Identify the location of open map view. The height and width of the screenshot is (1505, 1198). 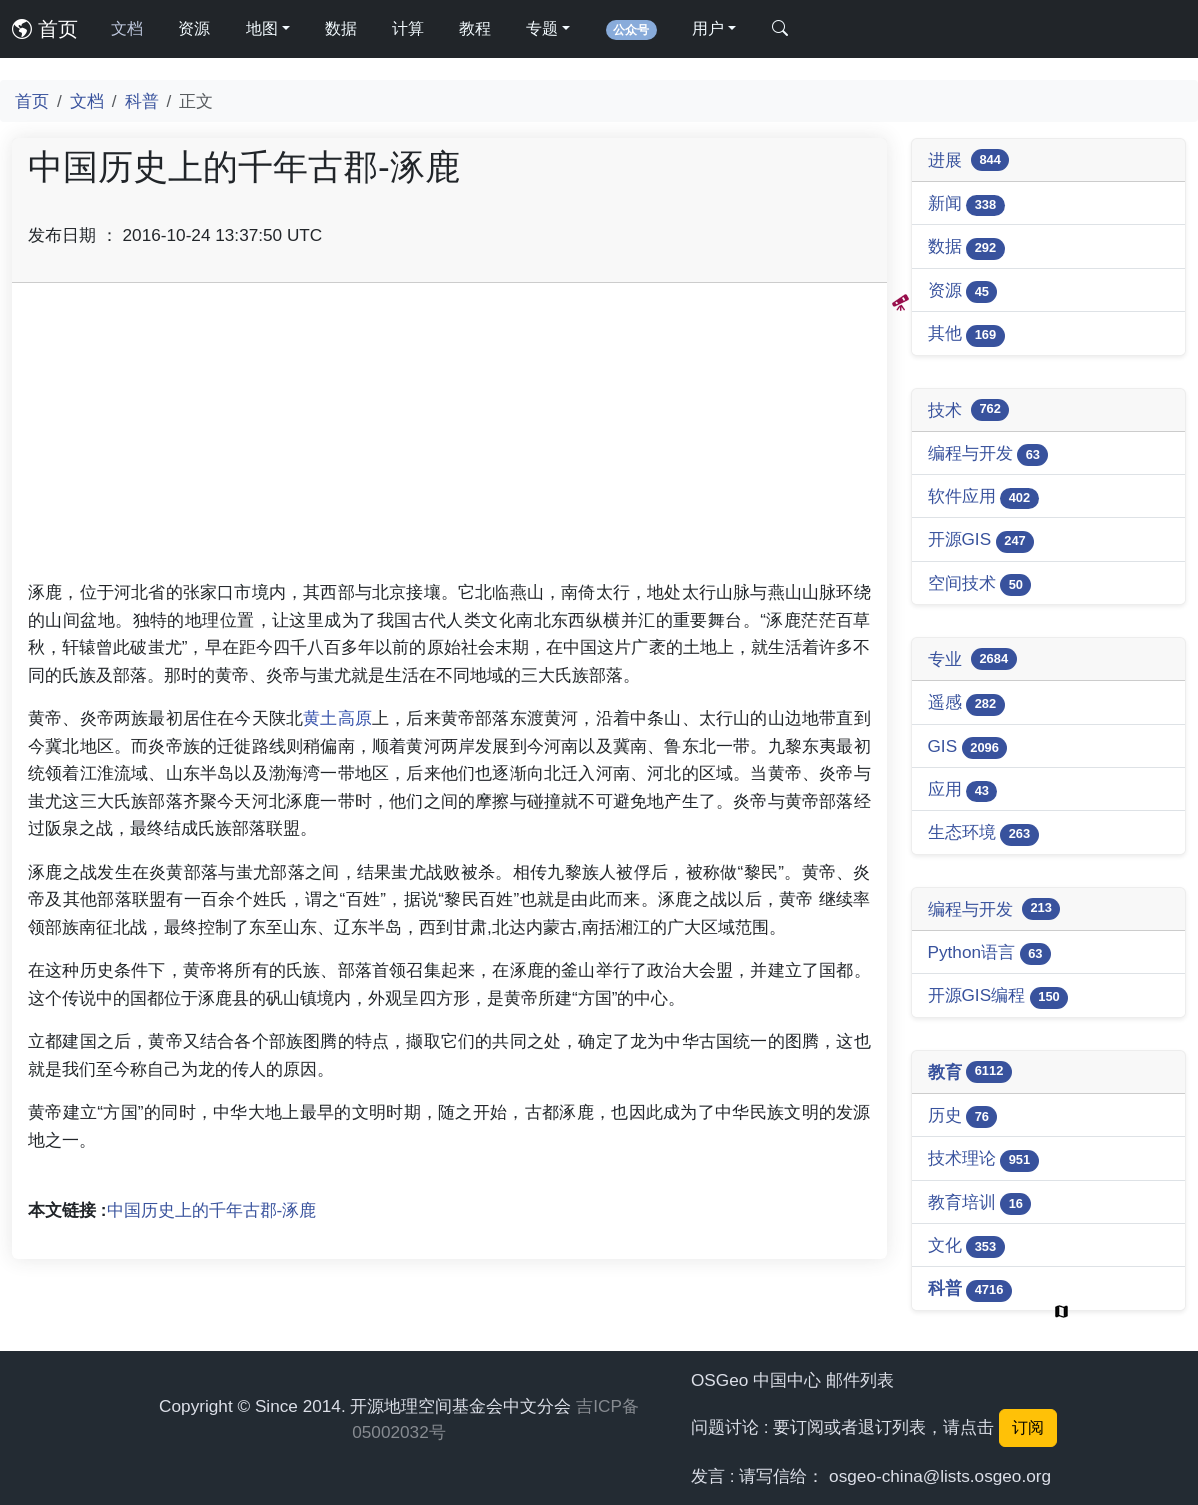
(1061, 1311).